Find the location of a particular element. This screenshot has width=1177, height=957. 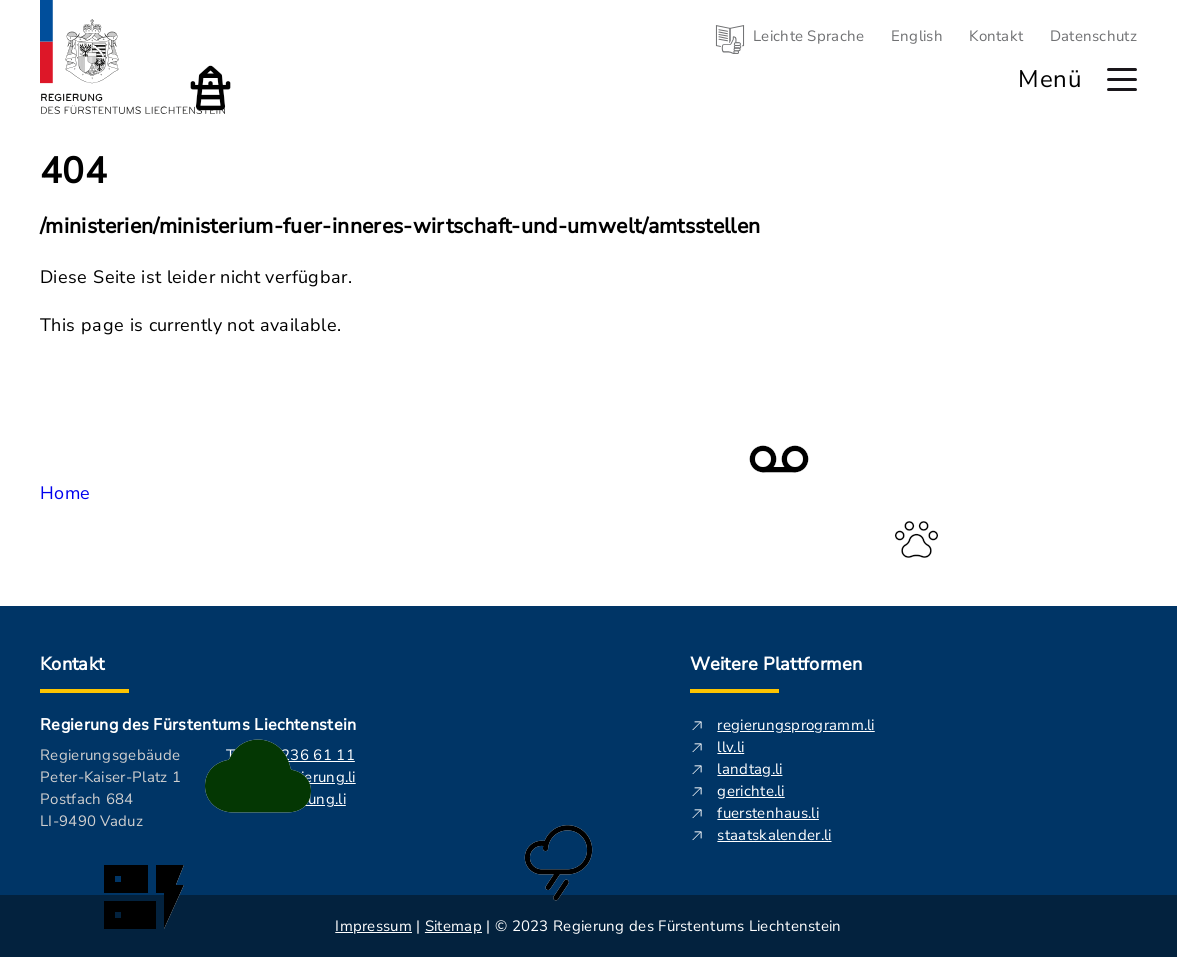

access cloud storage is located at coordinates (258, 776).